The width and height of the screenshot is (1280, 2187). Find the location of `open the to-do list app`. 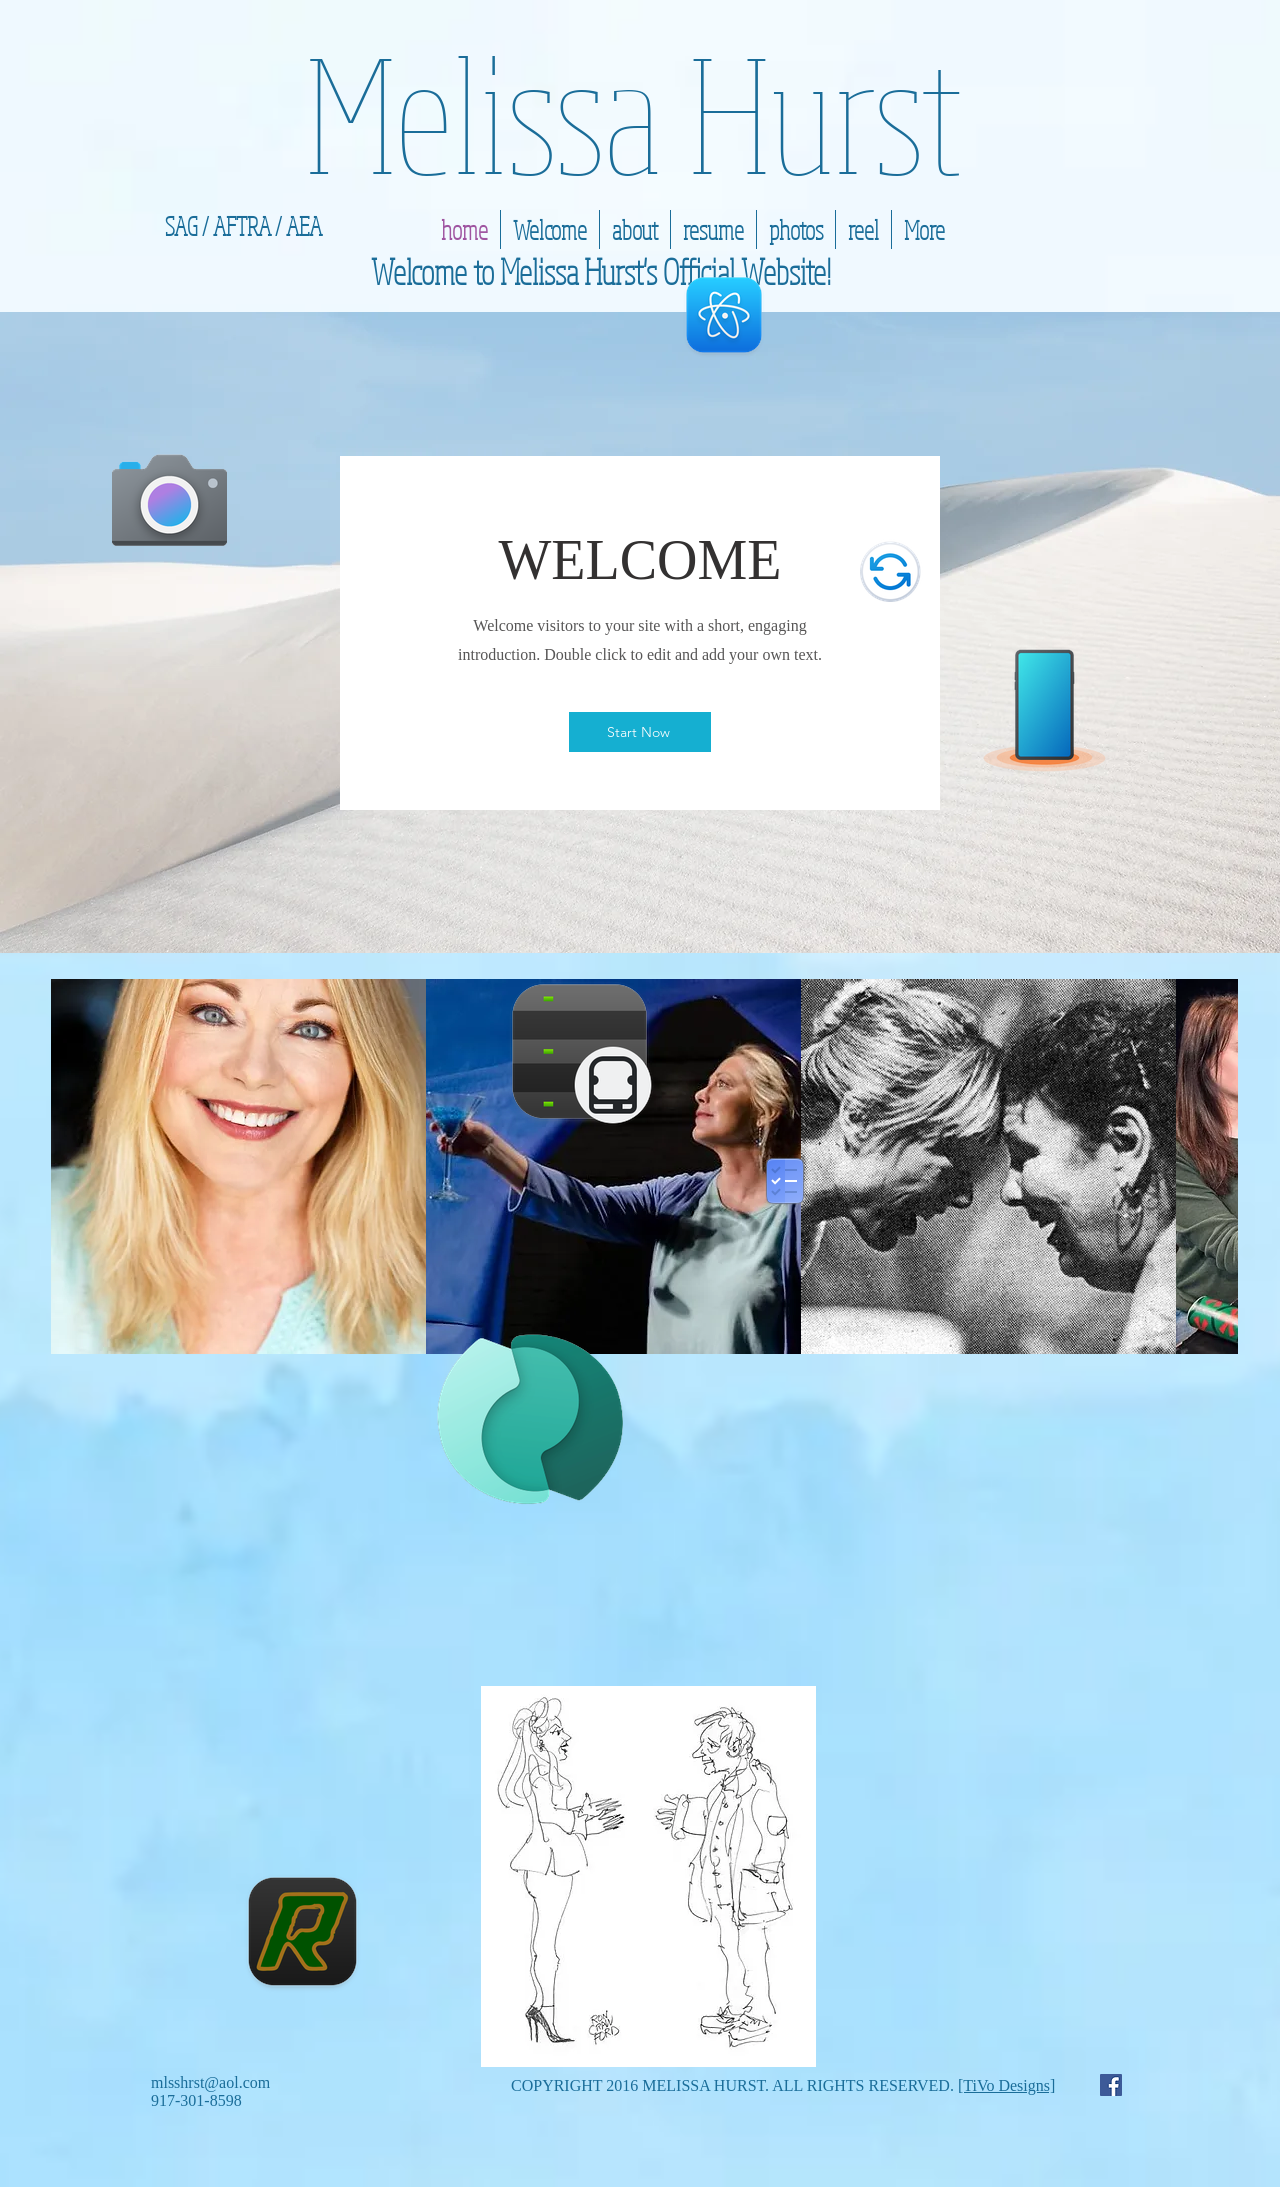

open the to-do list app is located at coordinates (785, 1181).